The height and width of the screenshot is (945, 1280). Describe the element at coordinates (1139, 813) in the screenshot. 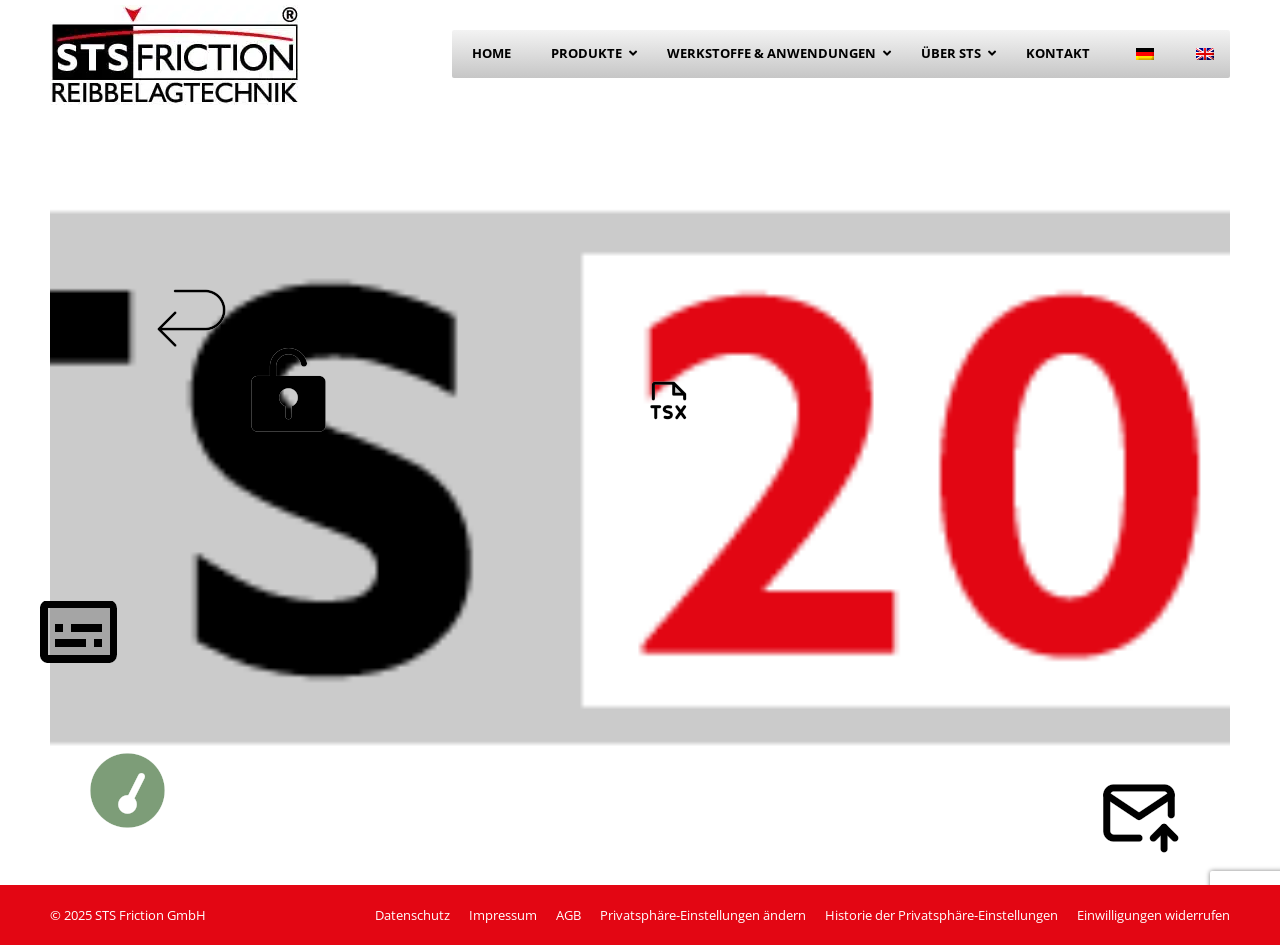

I see `upload or send an email` at that location.